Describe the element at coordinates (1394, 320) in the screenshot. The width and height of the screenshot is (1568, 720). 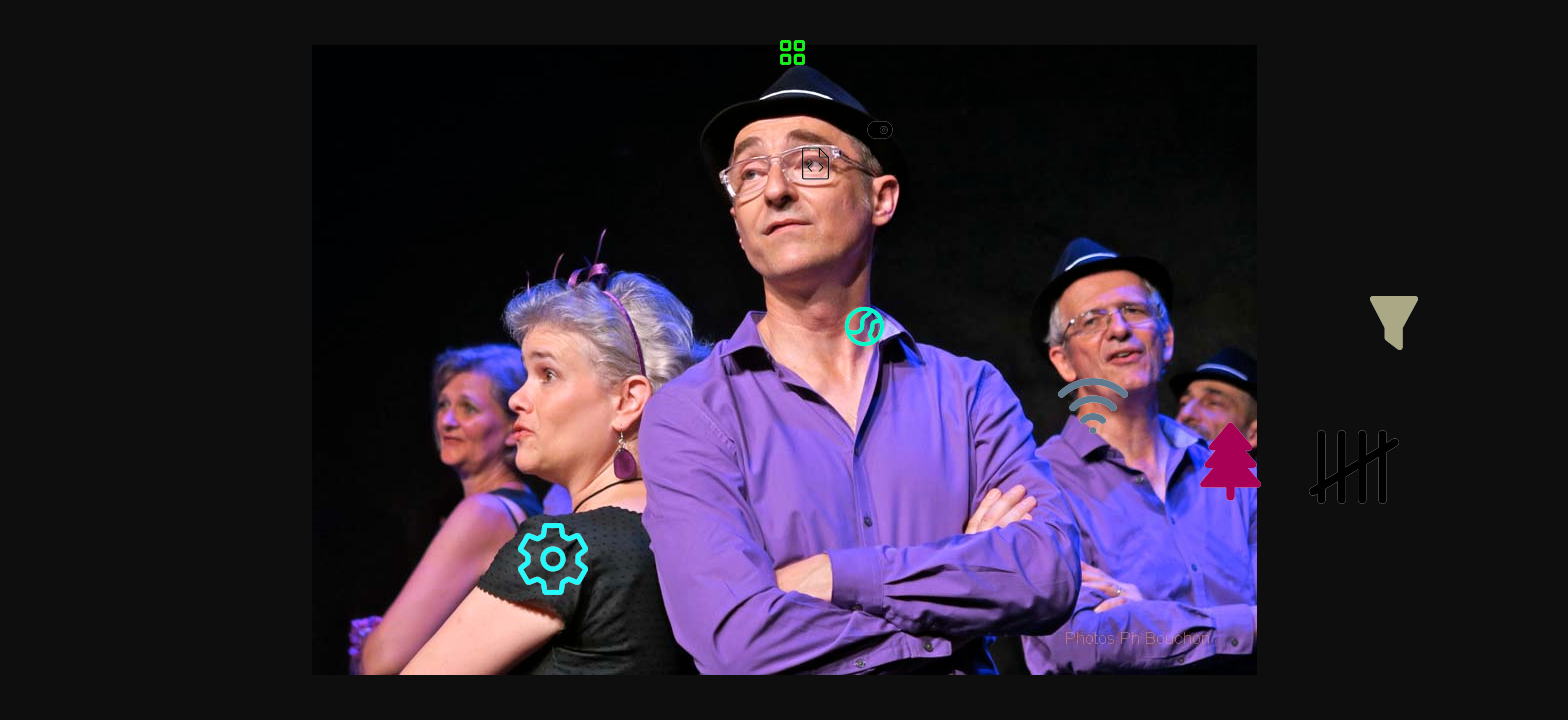
I see `filter results or content` at that location.